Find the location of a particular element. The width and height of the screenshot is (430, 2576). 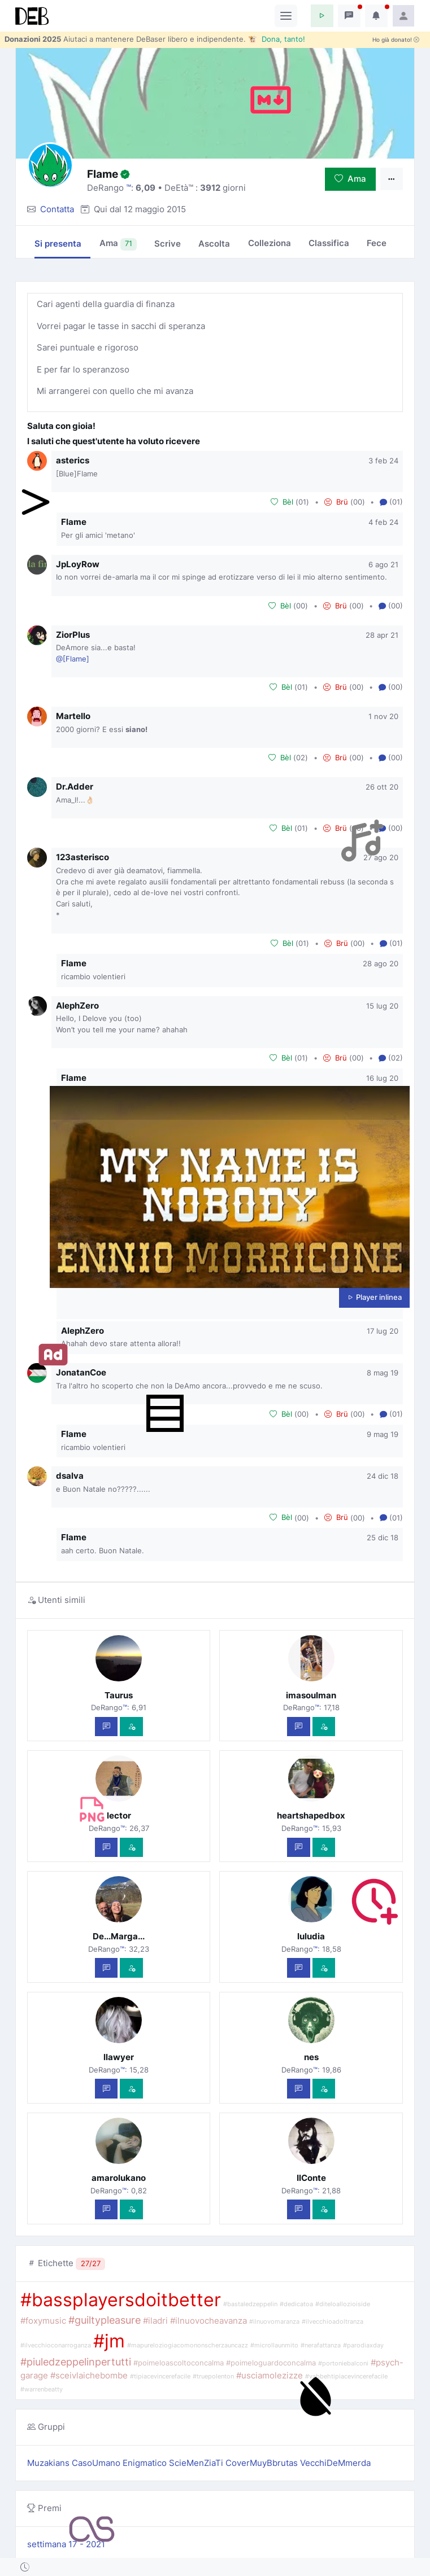

add a new timer or alarm is located at coordinates (373, 1900).